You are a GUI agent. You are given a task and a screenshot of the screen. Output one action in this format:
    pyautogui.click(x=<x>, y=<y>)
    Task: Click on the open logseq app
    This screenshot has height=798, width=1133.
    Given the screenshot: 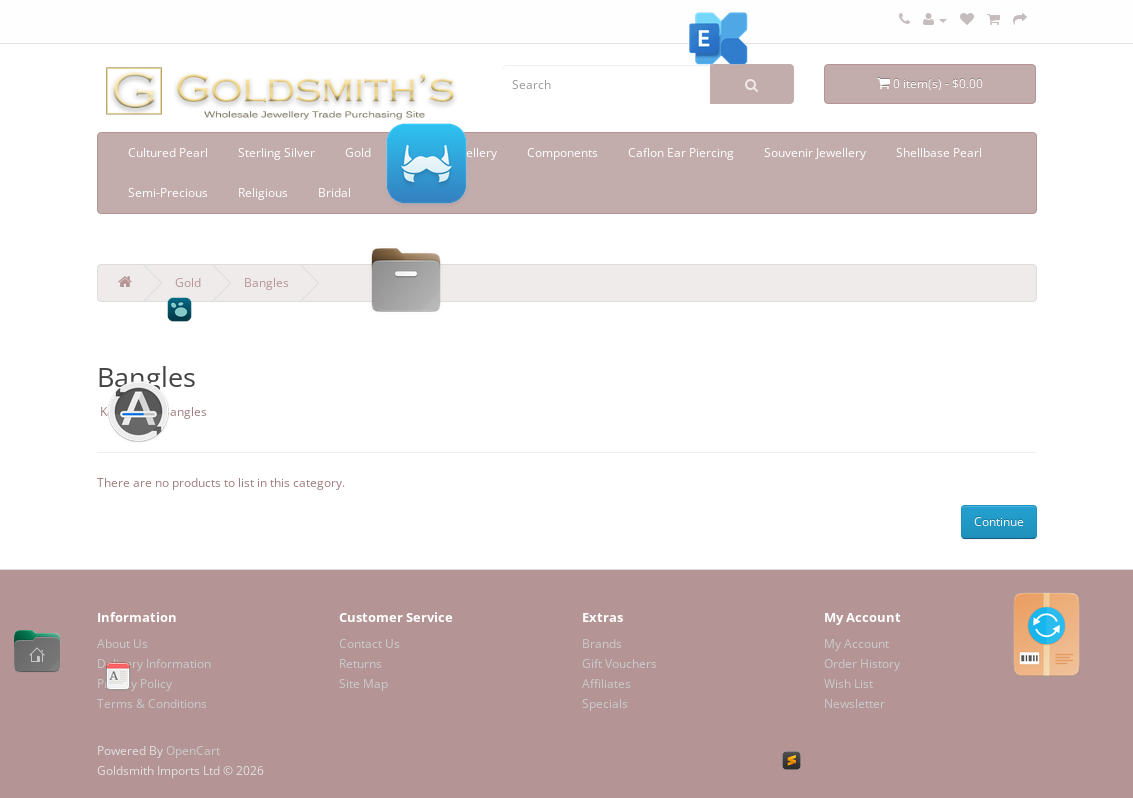 What is the action you would take?
    pyautogui.click(x=179, y=309)
    